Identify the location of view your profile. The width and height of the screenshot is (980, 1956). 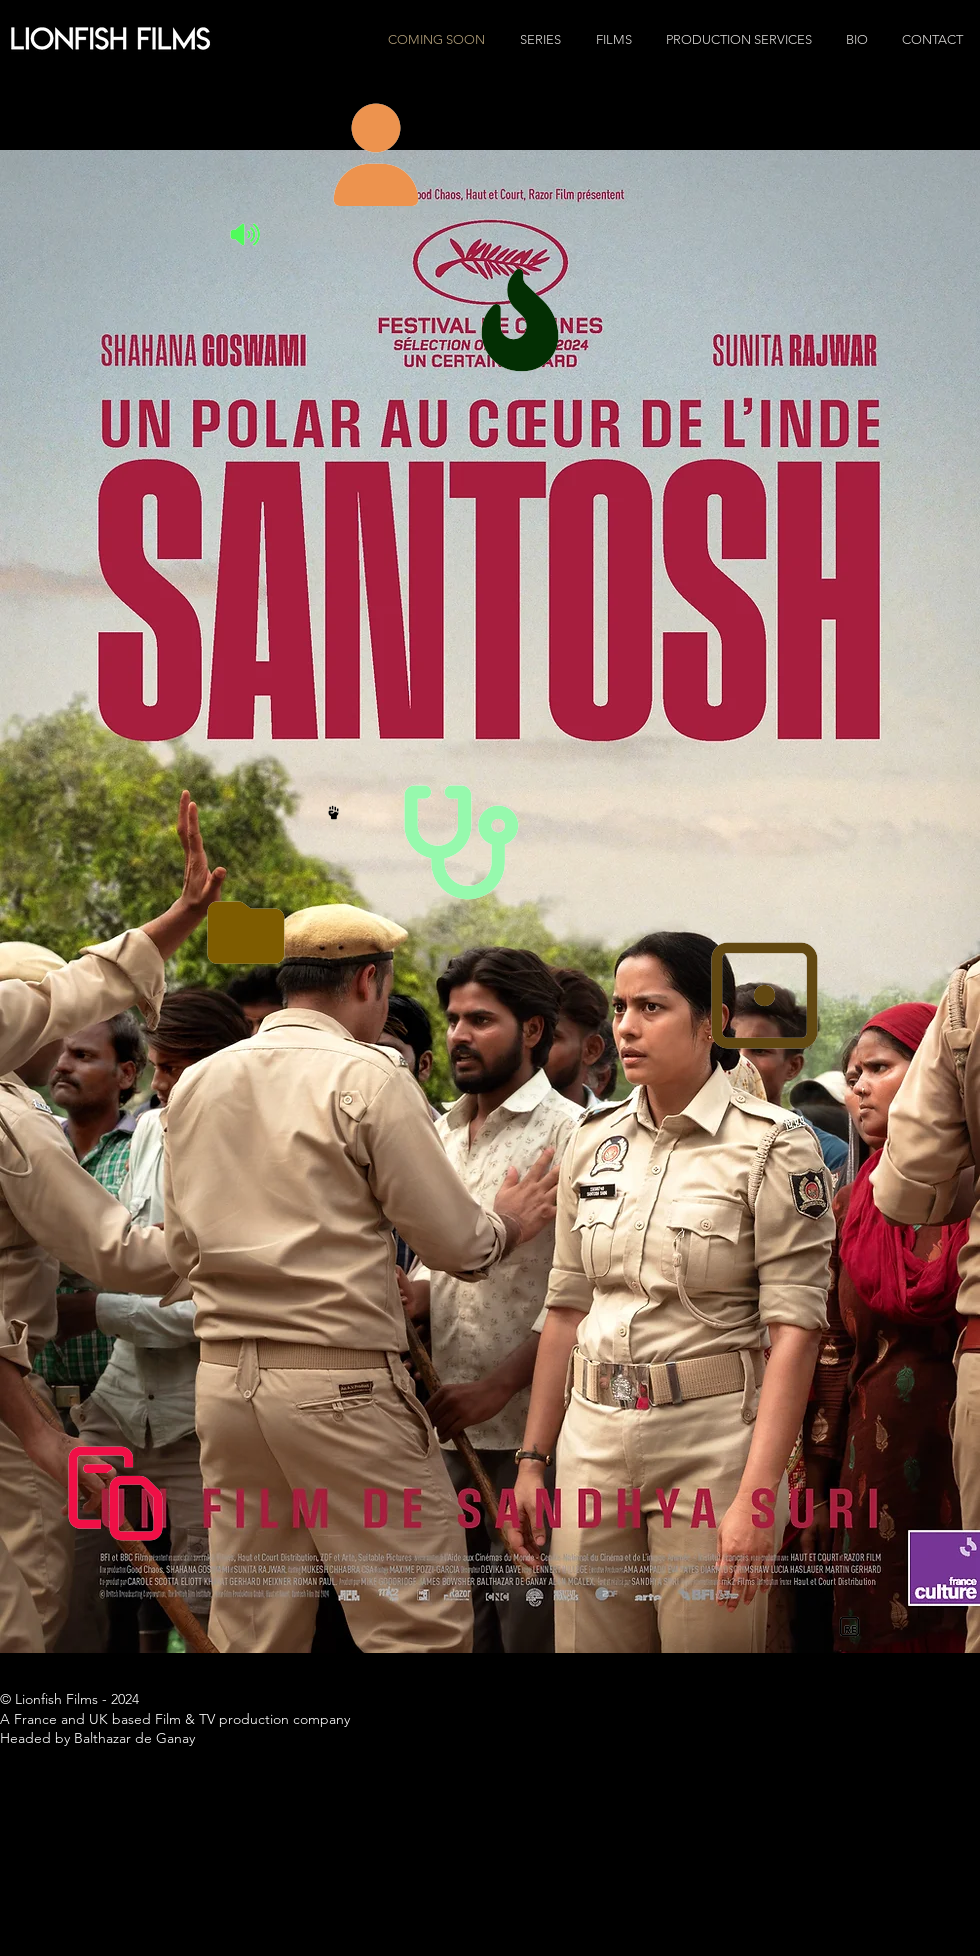
(376, 154).